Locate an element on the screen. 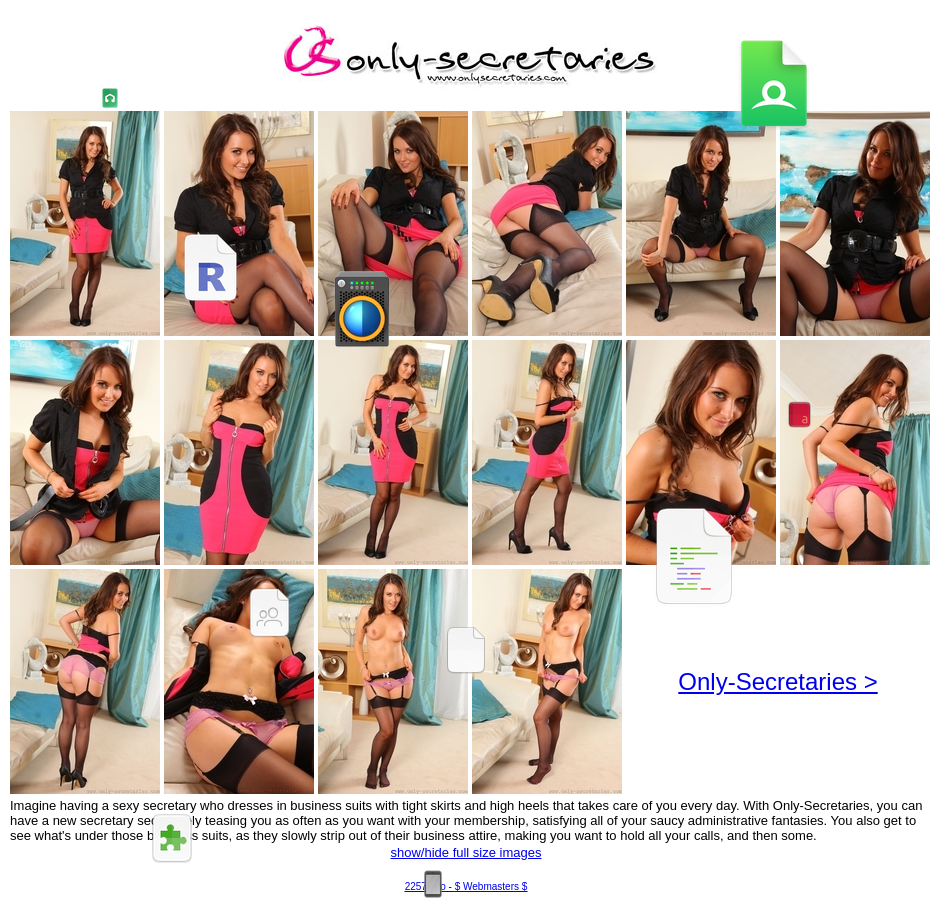 This screenshot has height=903, width=932. indicates a mobile device or smartphone is located at coordinates (433, 884).